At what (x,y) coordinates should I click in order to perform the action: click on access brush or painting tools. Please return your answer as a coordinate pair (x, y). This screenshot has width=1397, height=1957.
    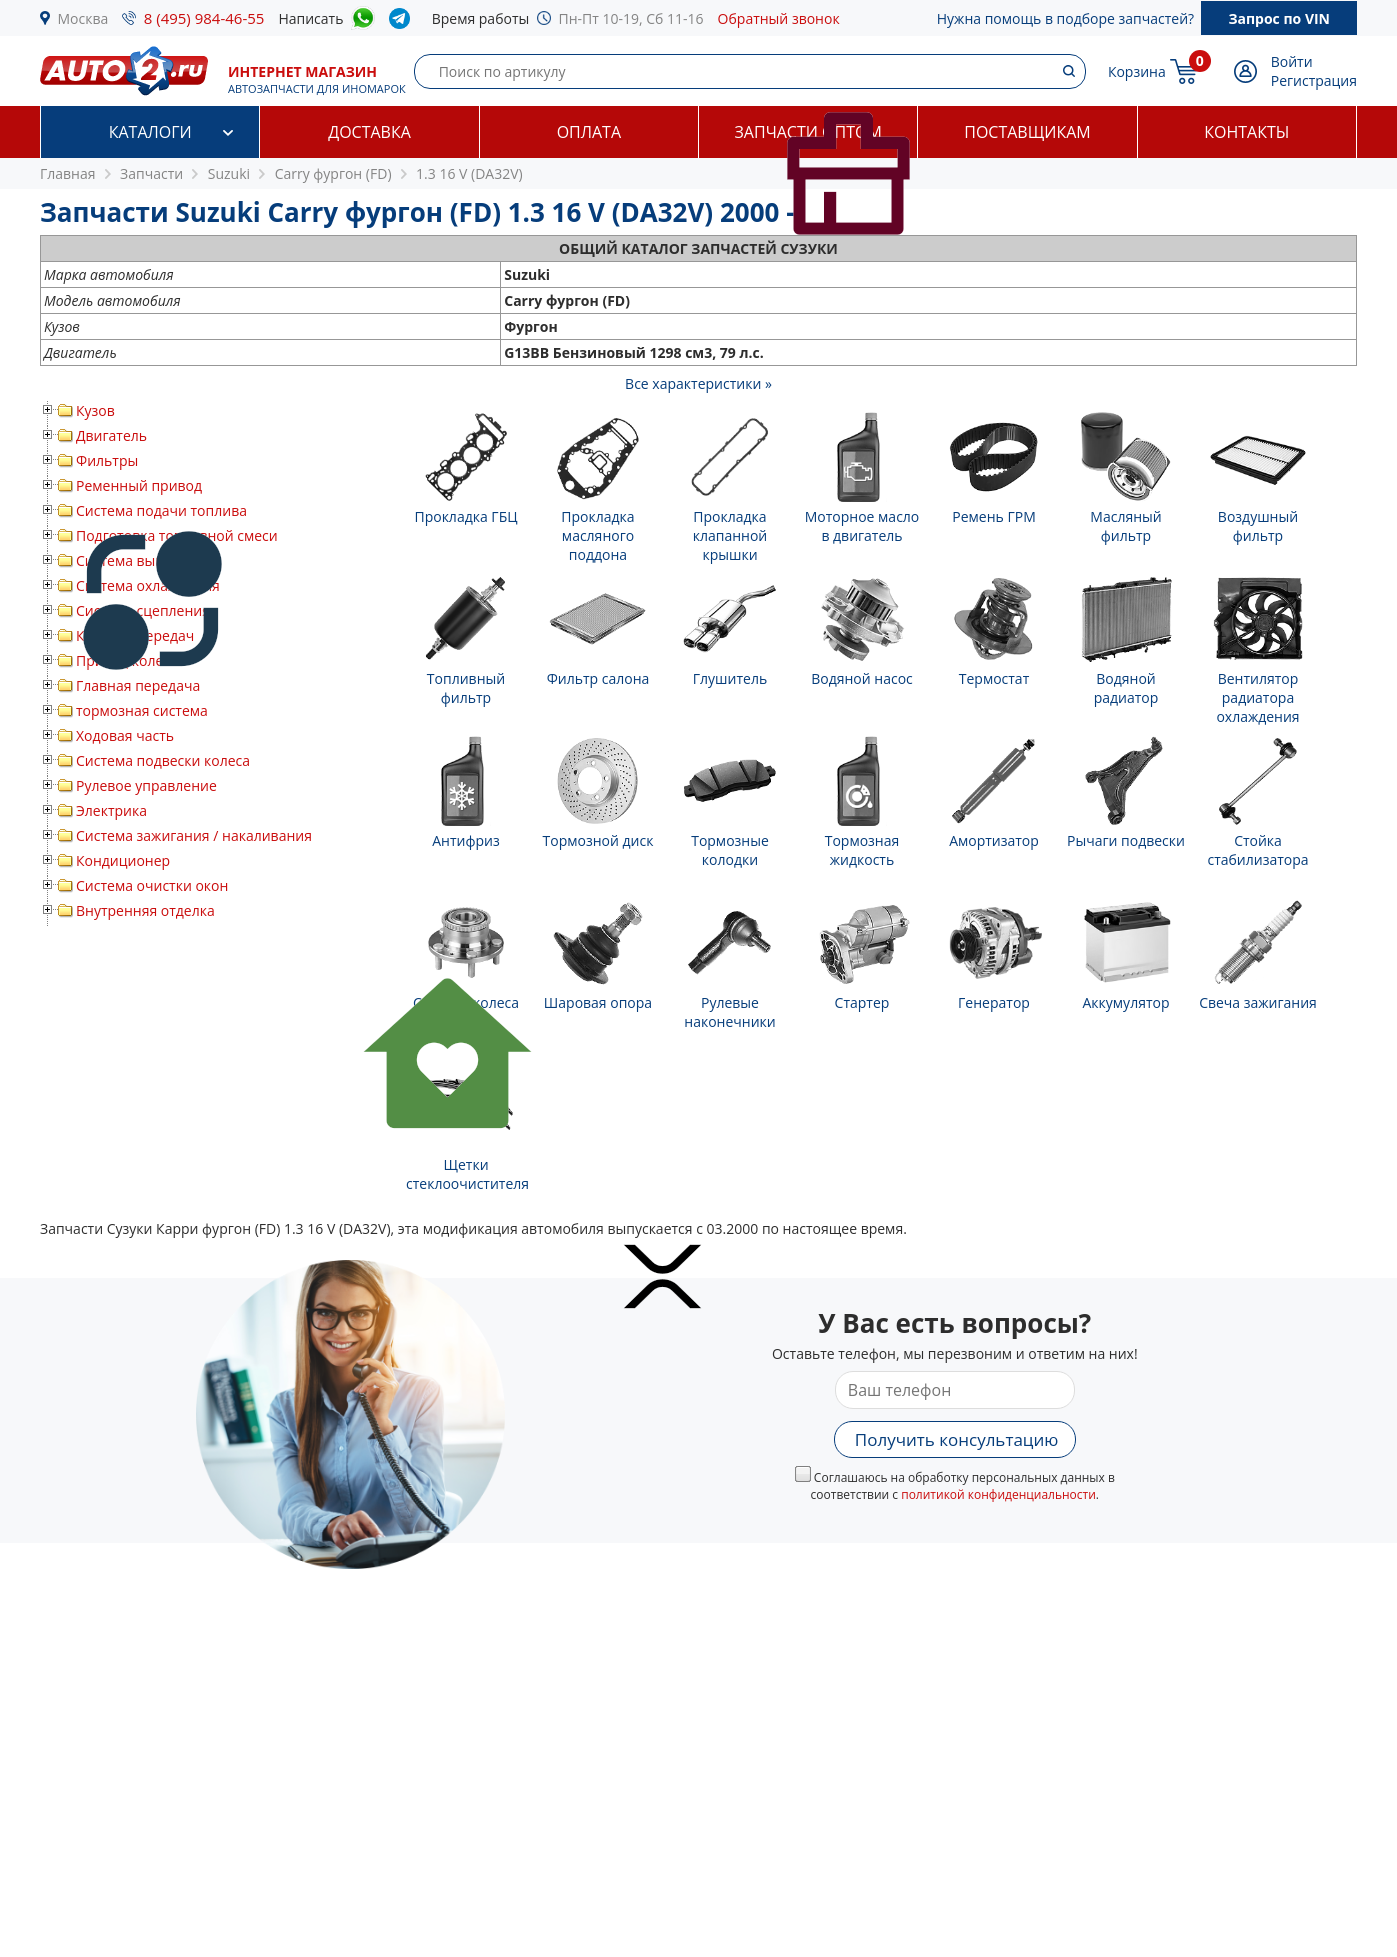
    Looking at the image, I should click on (848, 173).